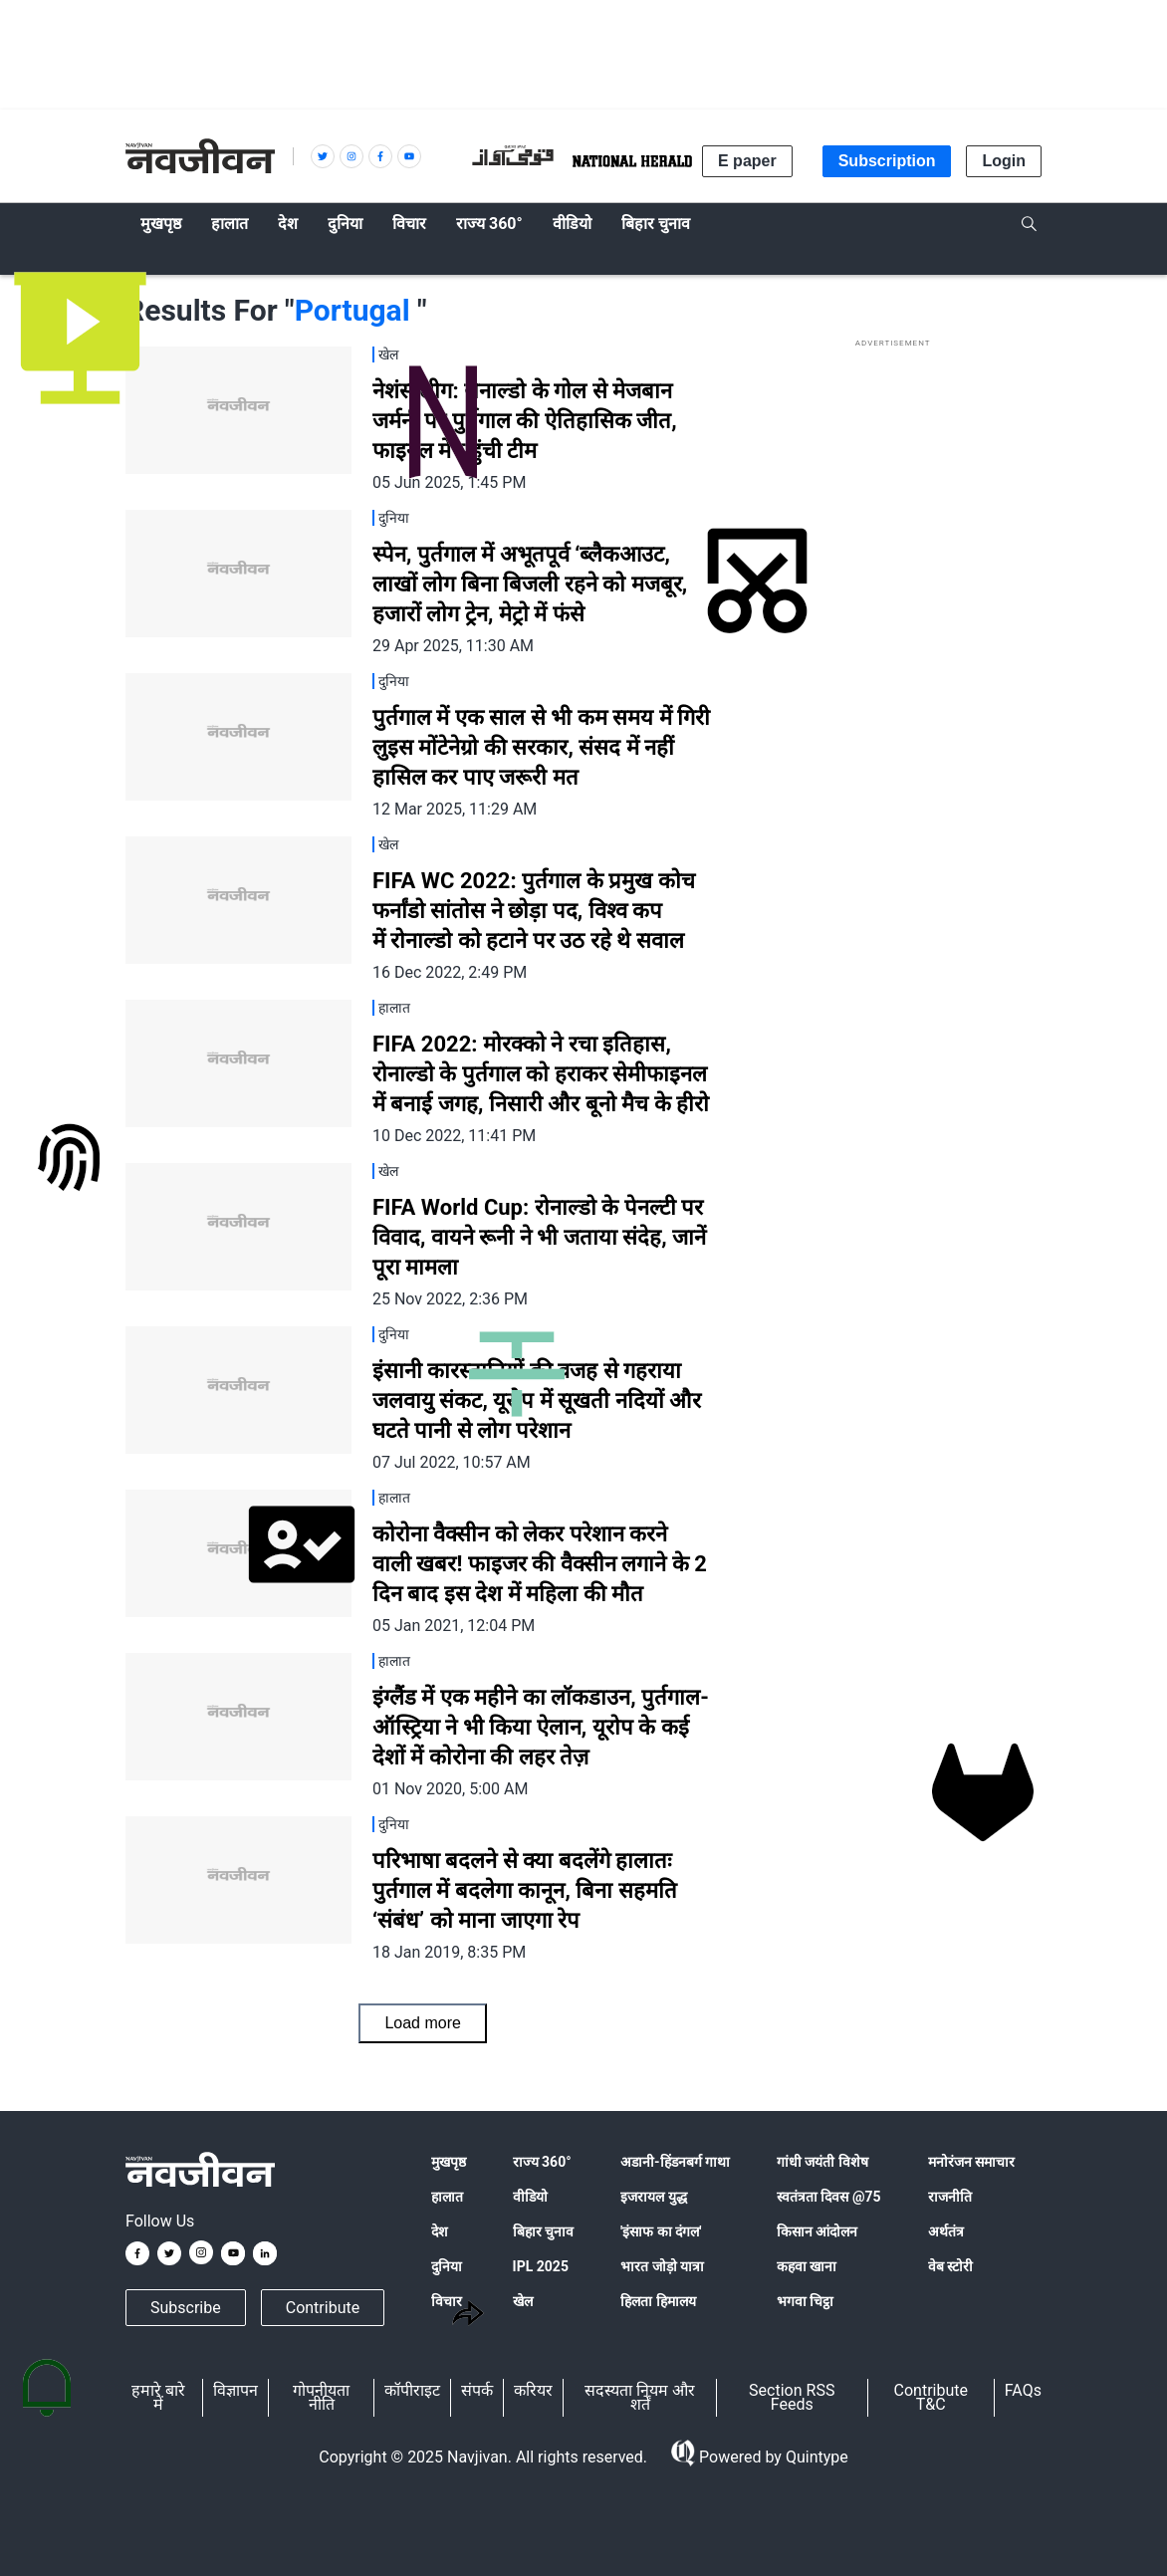  What do you see at coordinates (302, 1544) in the screenshot?
I see `verified ID or pass accepted` at bounding box center [302, 1544].